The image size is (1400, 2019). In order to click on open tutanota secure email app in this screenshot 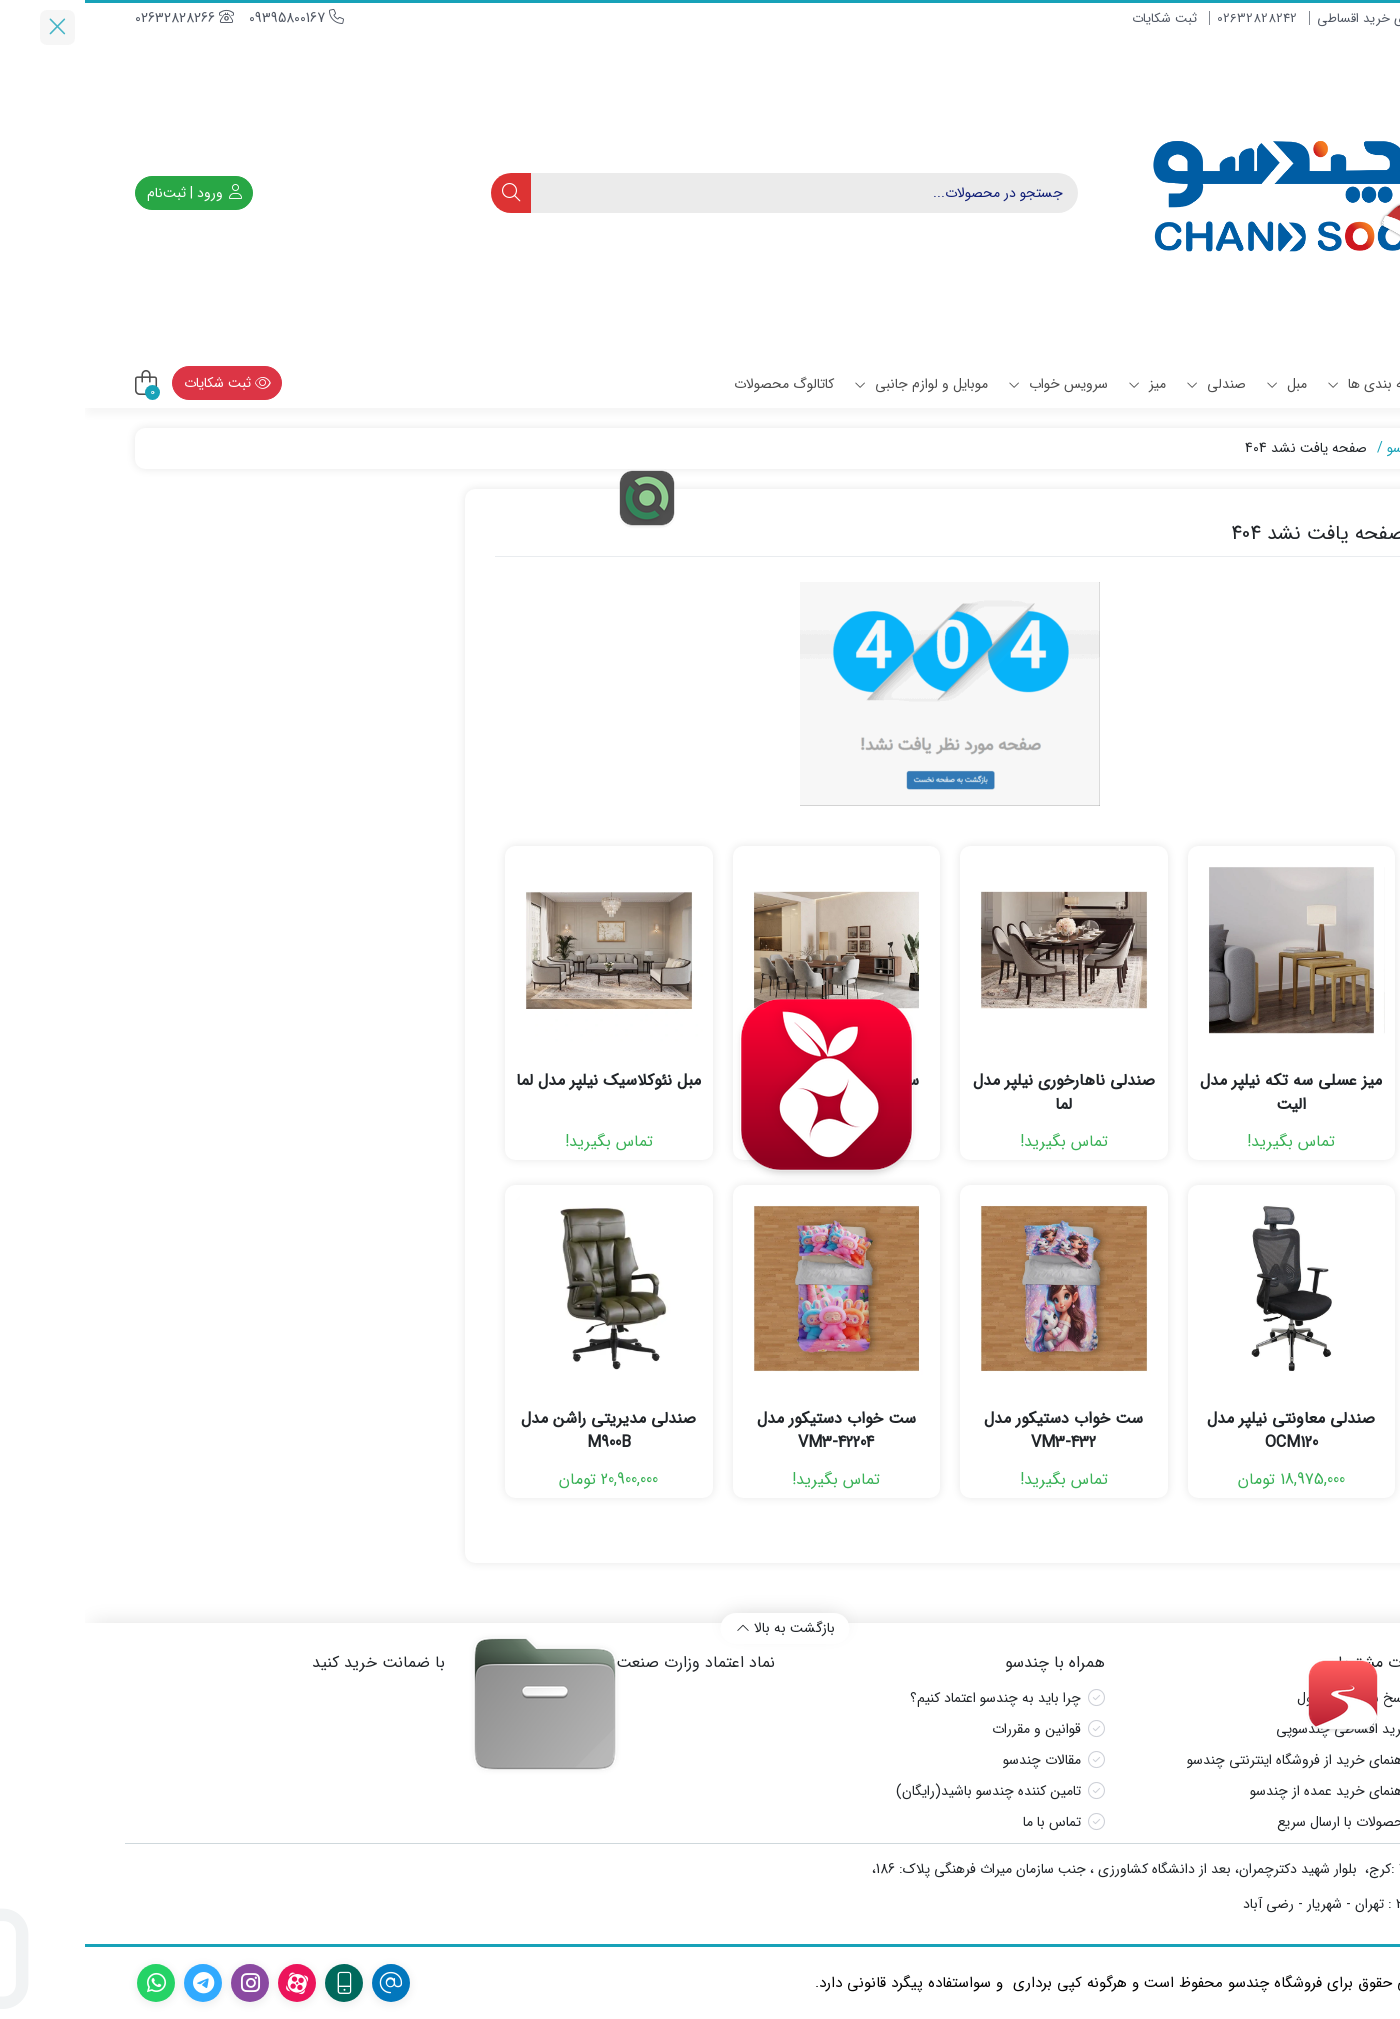, I will do `click(1343, 1695)`.